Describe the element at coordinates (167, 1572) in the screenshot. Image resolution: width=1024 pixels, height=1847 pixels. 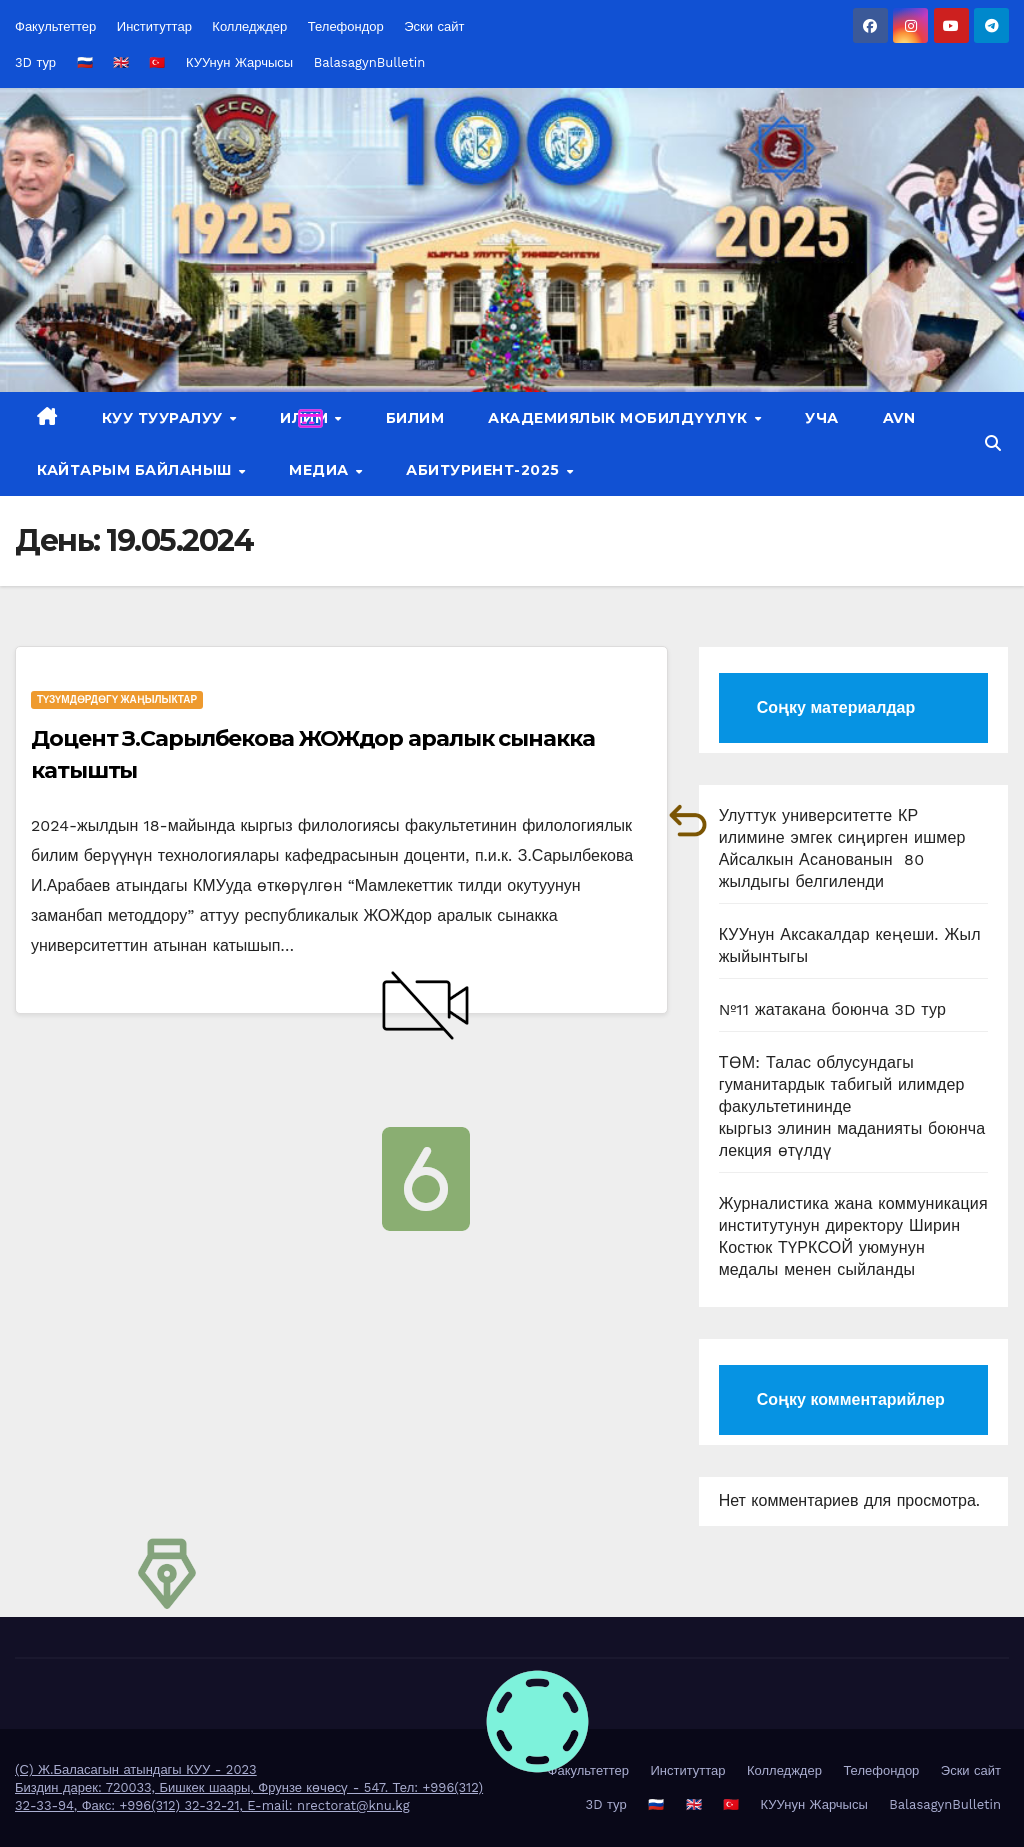
I see `access drawing or illustration tools` at that location.